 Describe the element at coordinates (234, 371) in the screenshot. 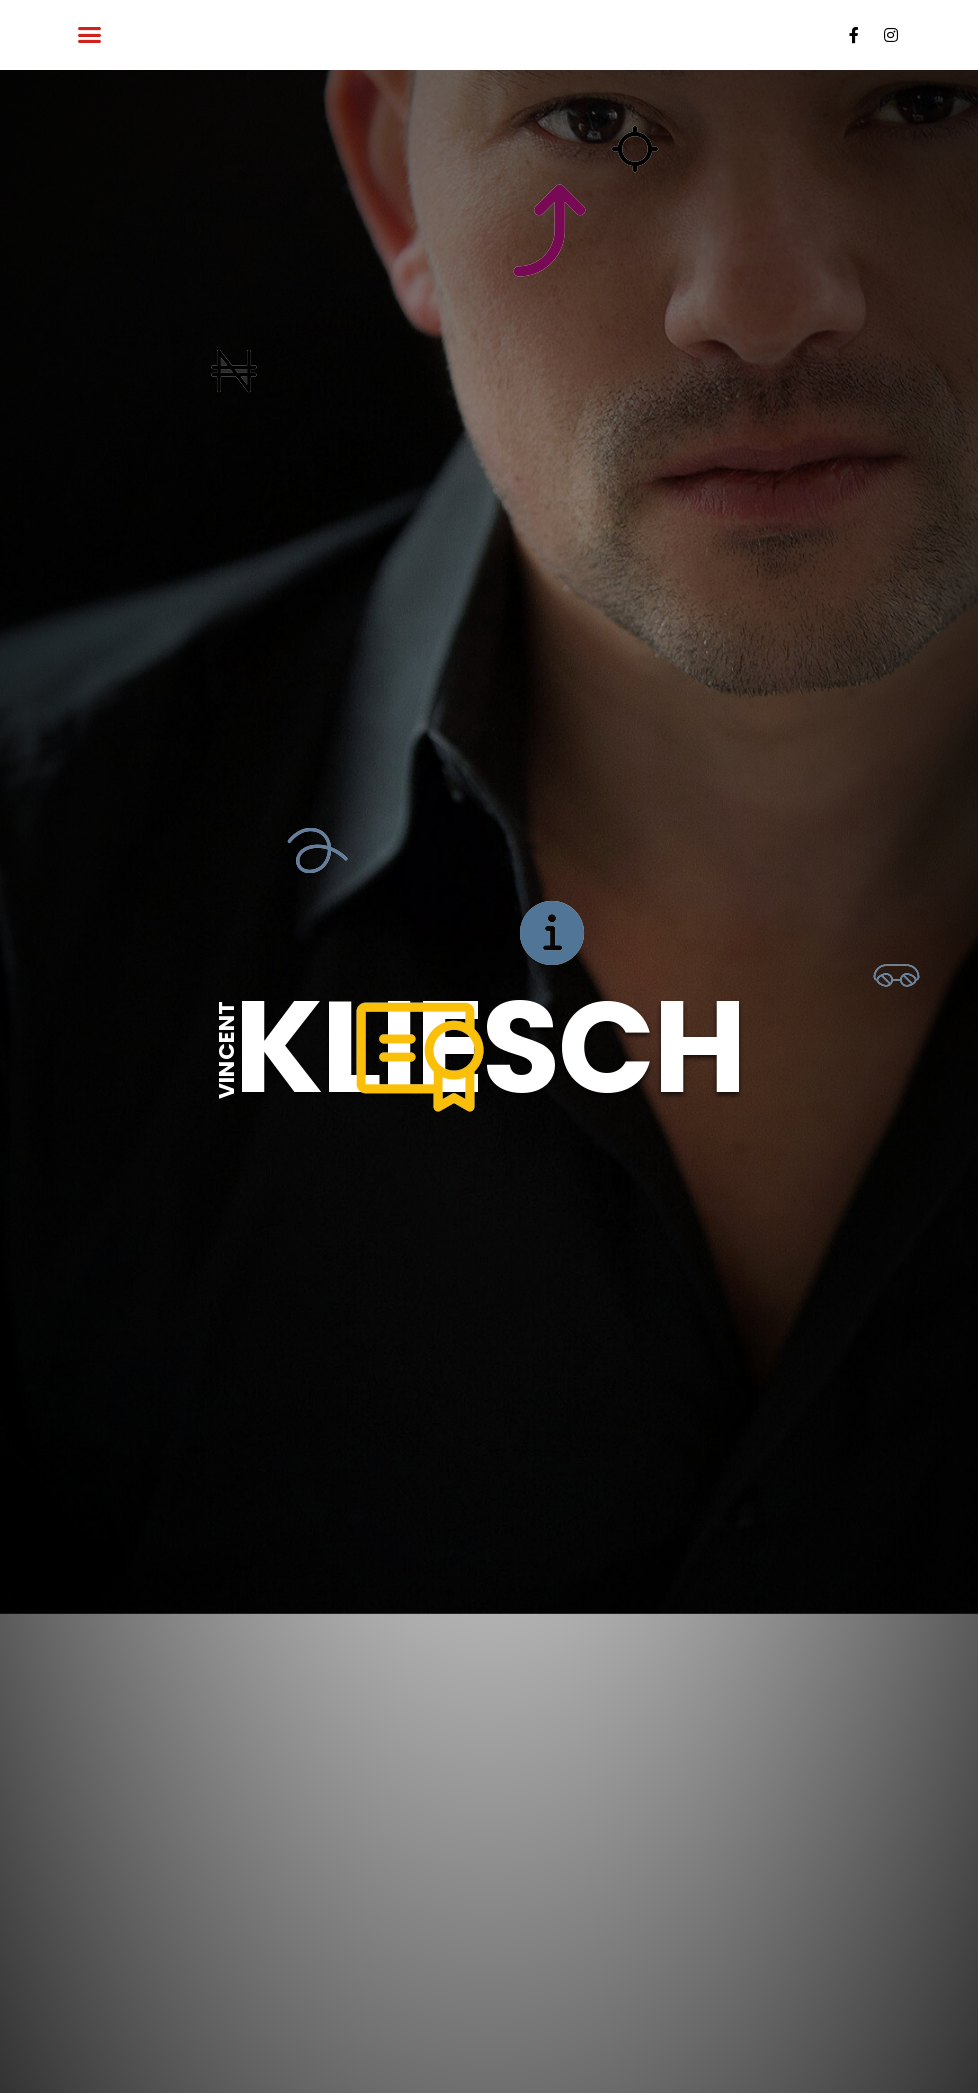

I see `view or select Nigerian naira currency` at that location.